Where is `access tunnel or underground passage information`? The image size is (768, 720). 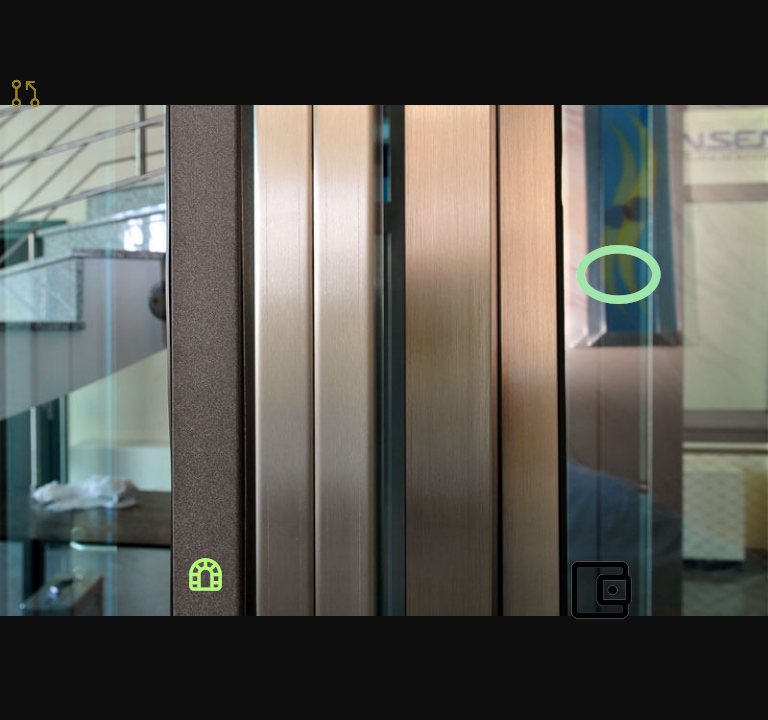
access tunnel or underground passage information is located at coordinates (205, 574).